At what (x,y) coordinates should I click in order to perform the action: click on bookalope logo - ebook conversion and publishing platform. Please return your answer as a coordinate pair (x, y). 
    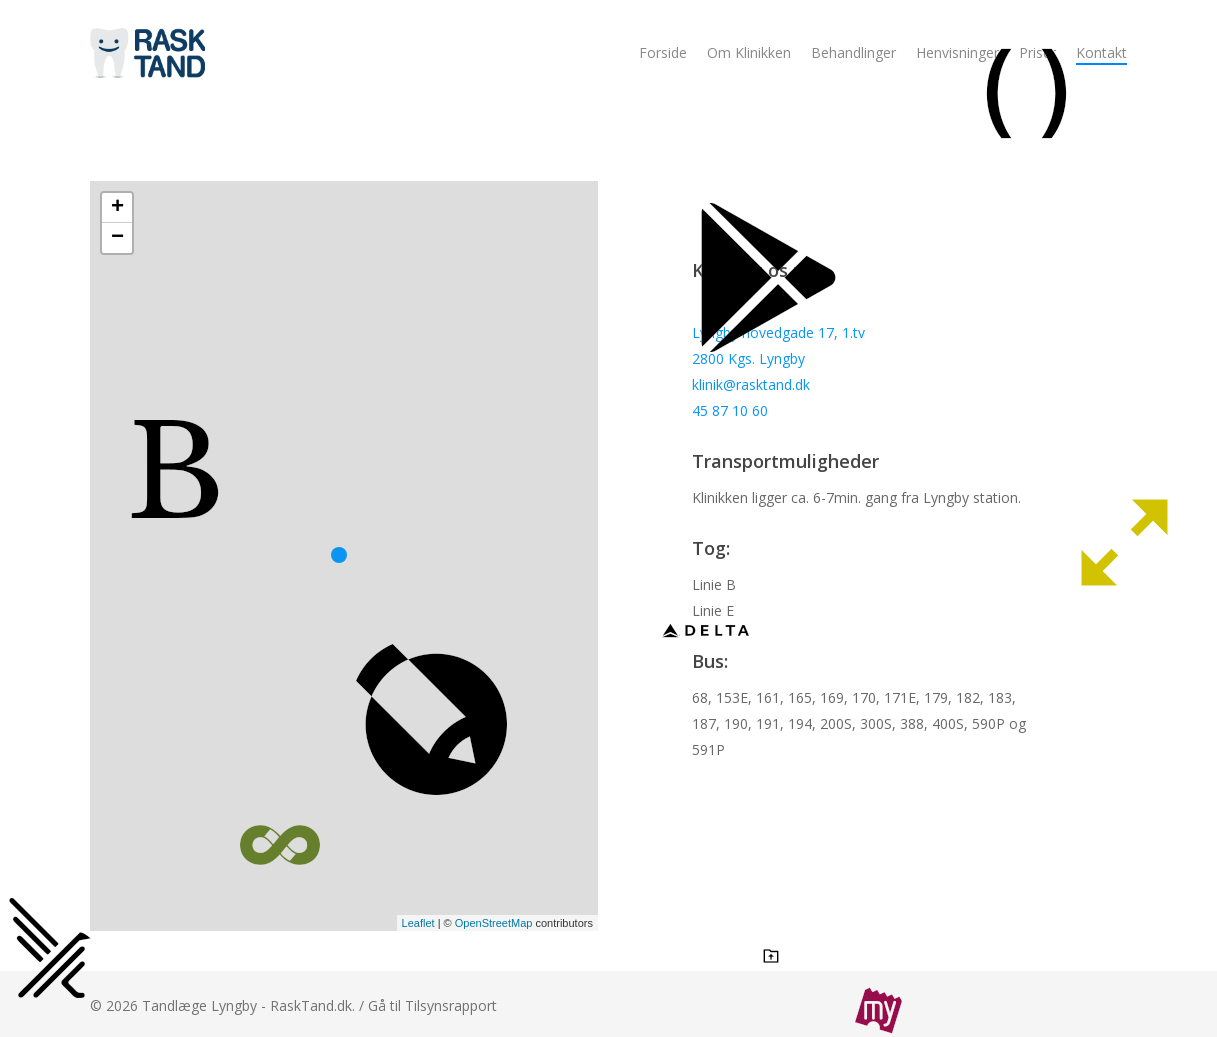
    Looking at the image, I should click on (175, 469).